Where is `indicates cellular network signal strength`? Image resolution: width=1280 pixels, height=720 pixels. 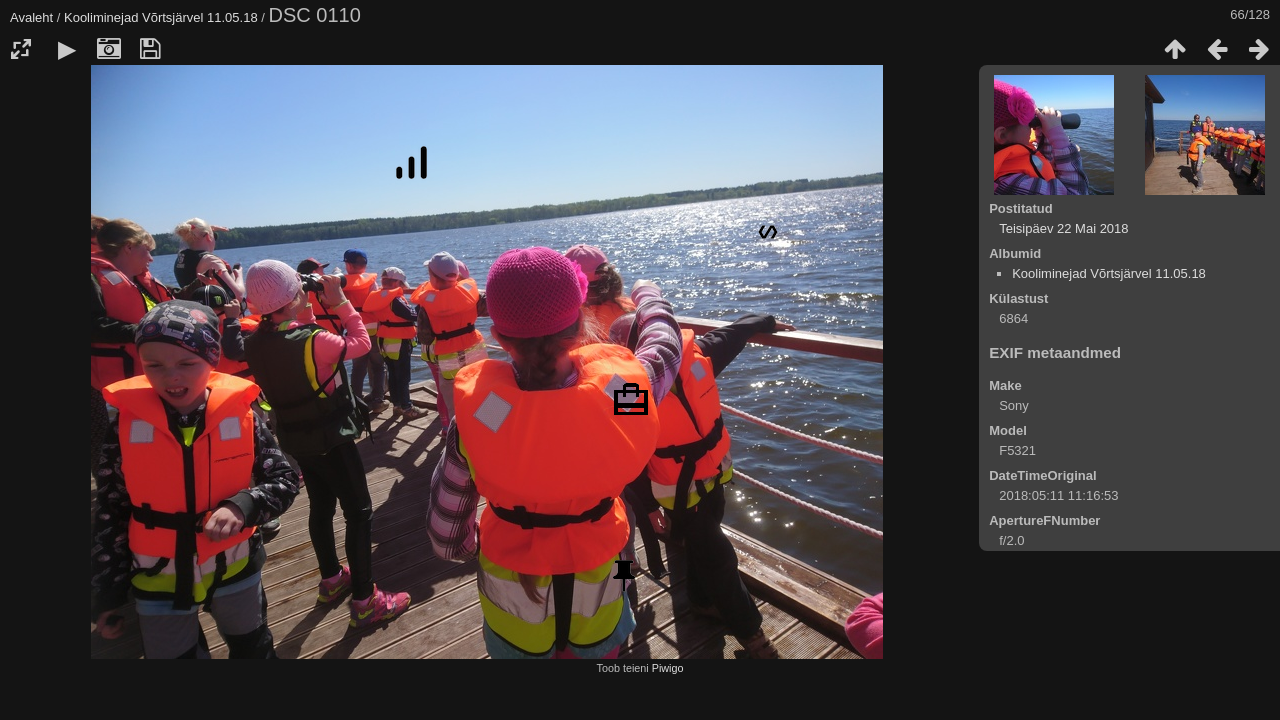 indicates cellular network signal strength is located at coordinates (410, 162).